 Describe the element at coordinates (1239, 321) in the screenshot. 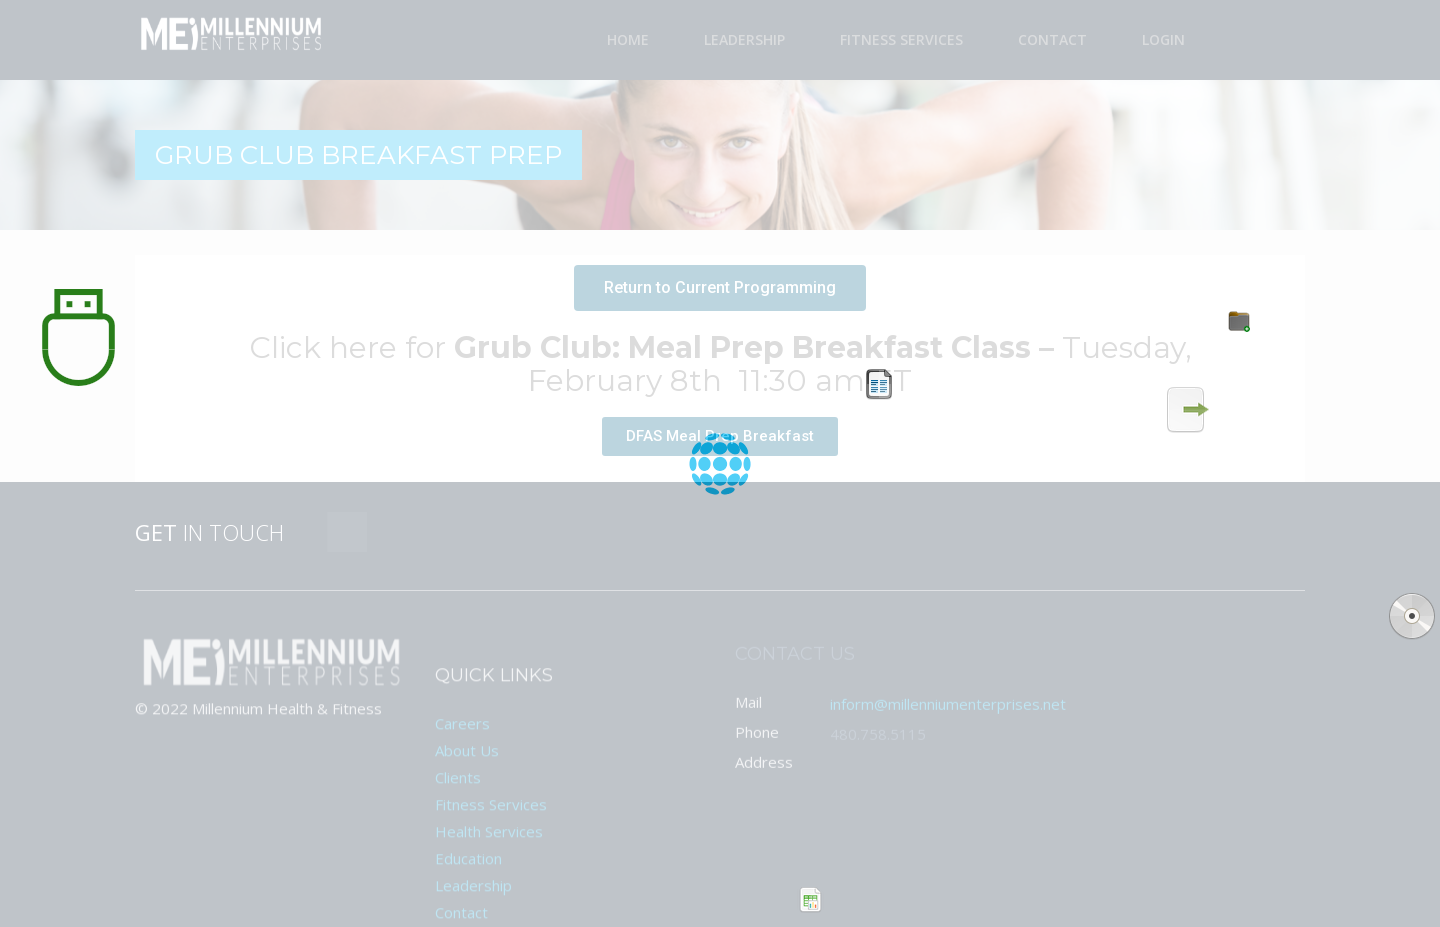

I see `create a new folder` at that location.